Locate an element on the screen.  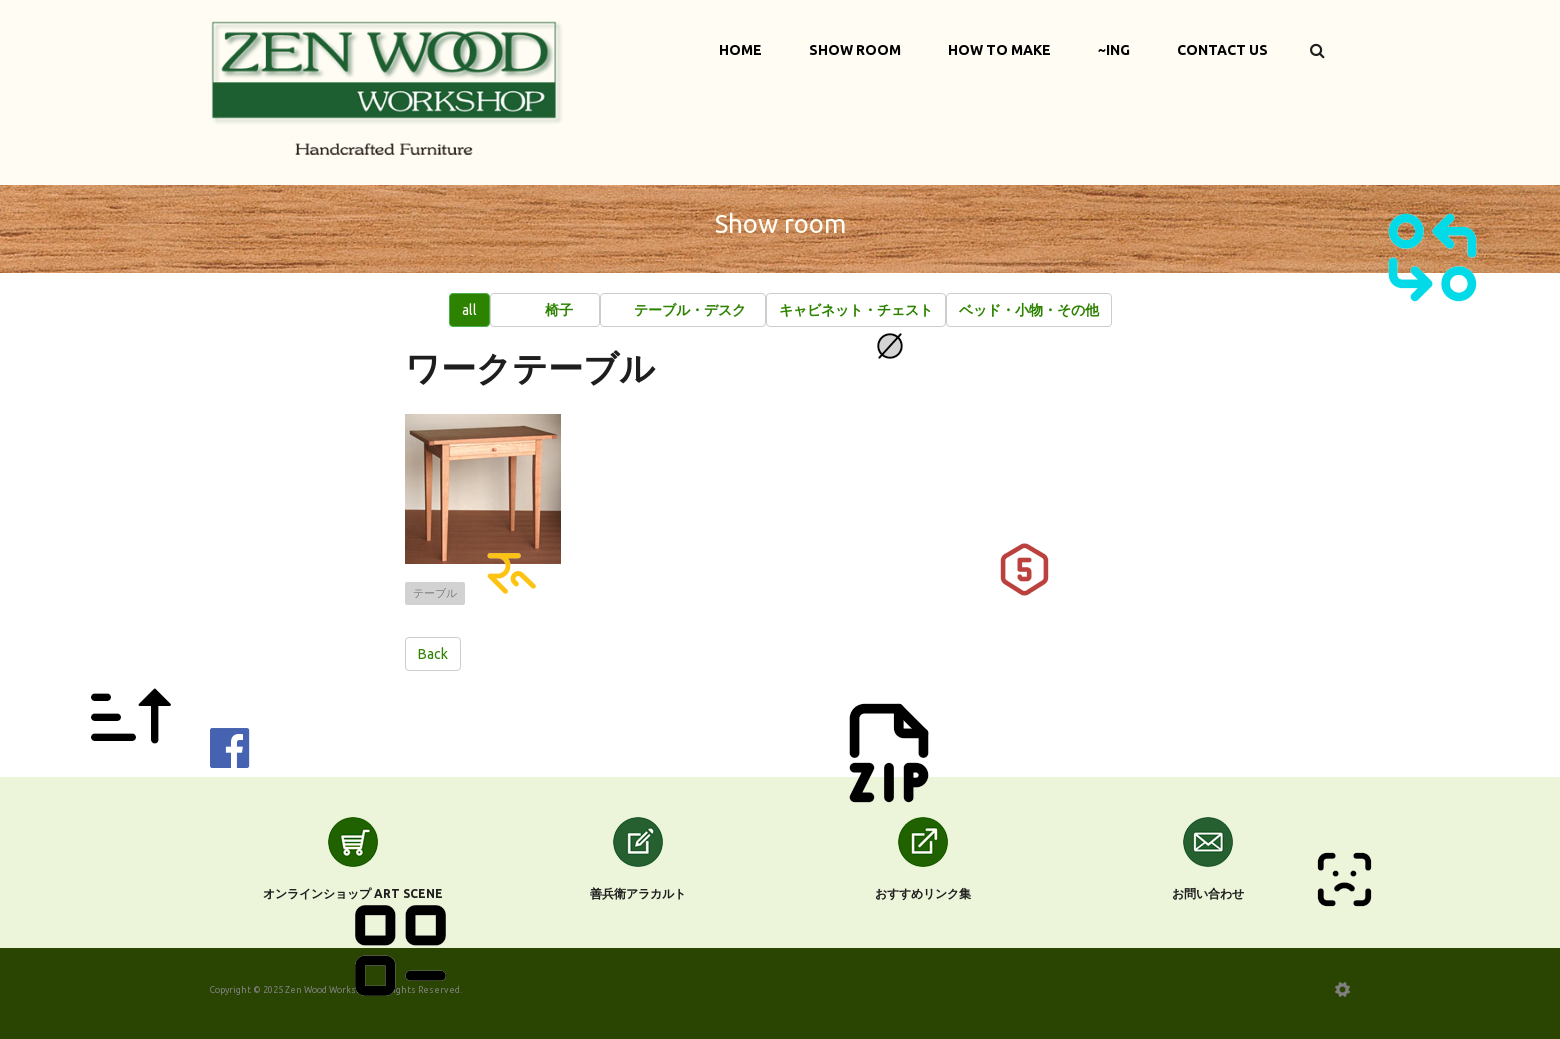
sort items in ascending order is located at coordinates (131, 716).